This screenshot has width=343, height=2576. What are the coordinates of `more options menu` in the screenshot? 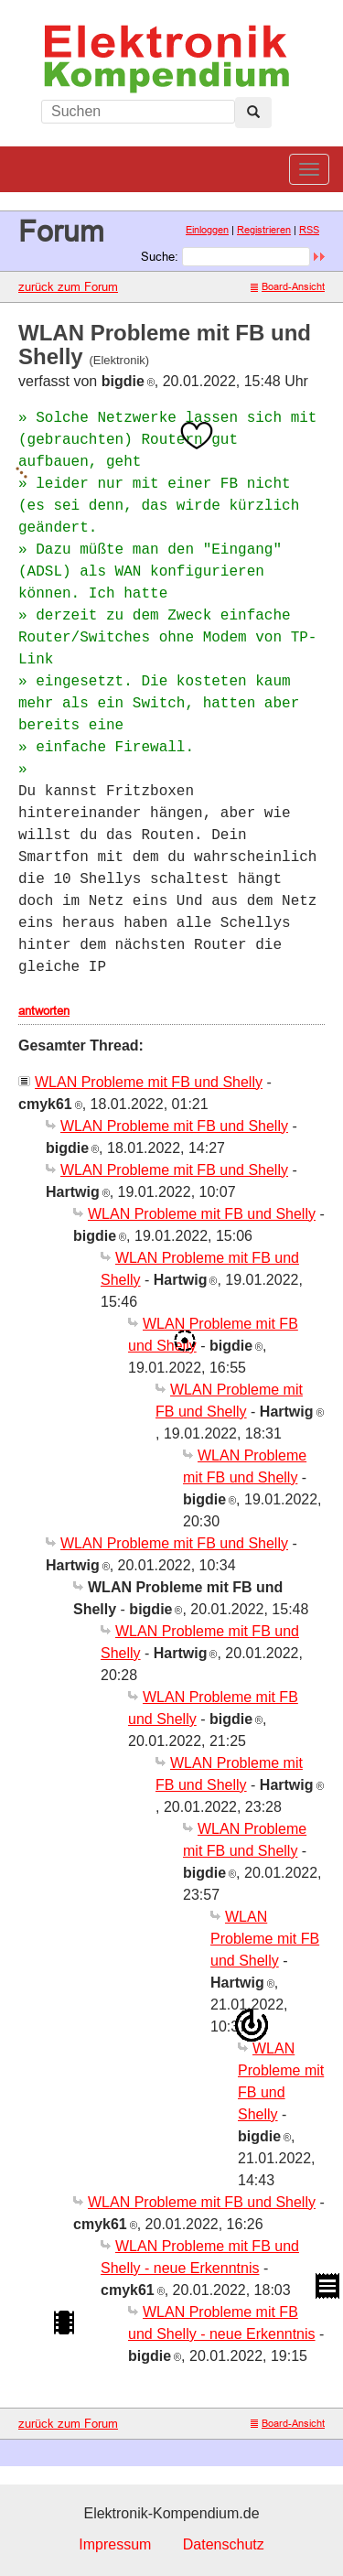 It's located at (21, 472).